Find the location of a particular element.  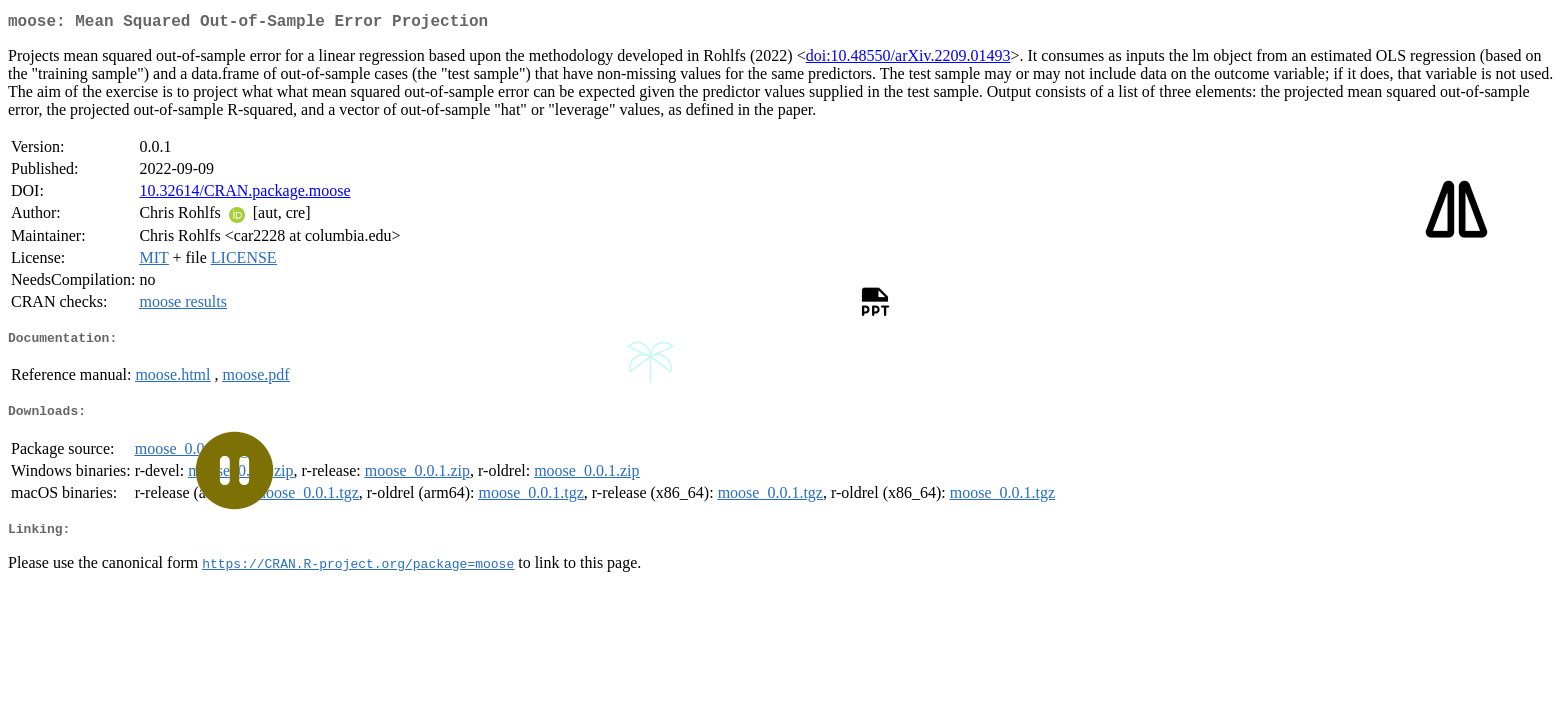

browse vacation or tropical destinations is located at coordinates (650, 361).